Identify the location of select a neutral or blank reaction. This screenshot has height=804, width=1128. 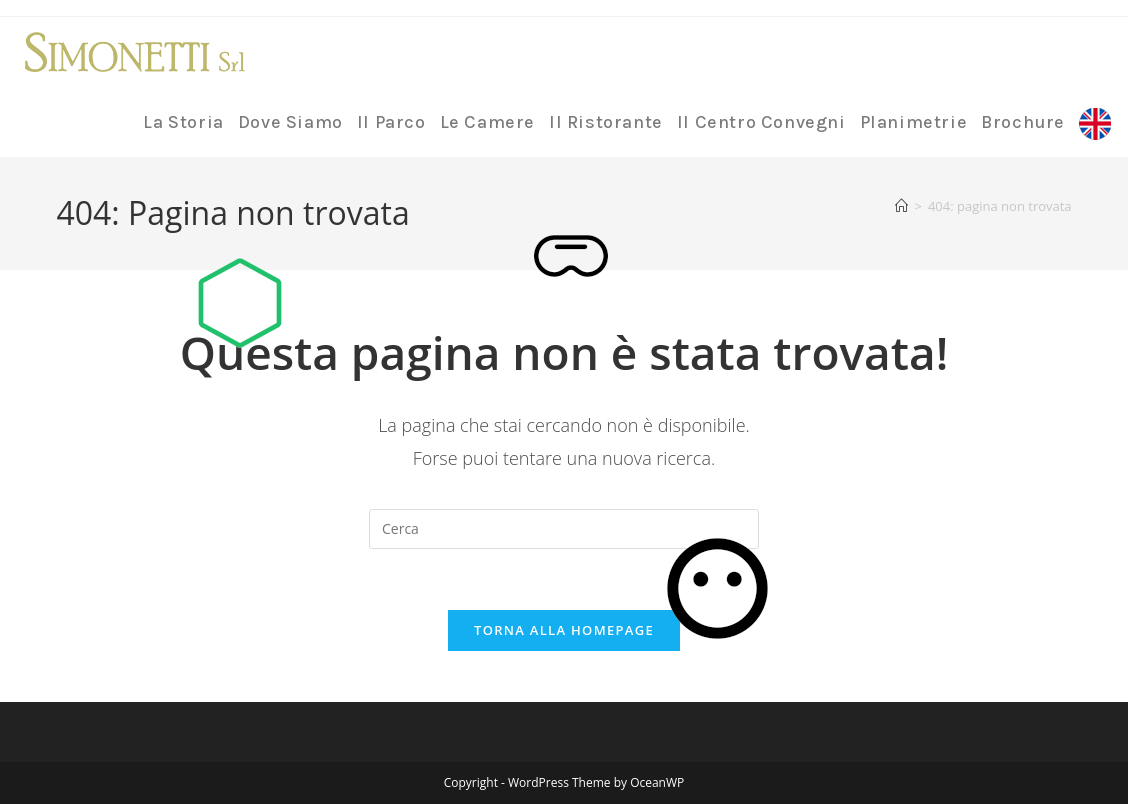
(717, 588).